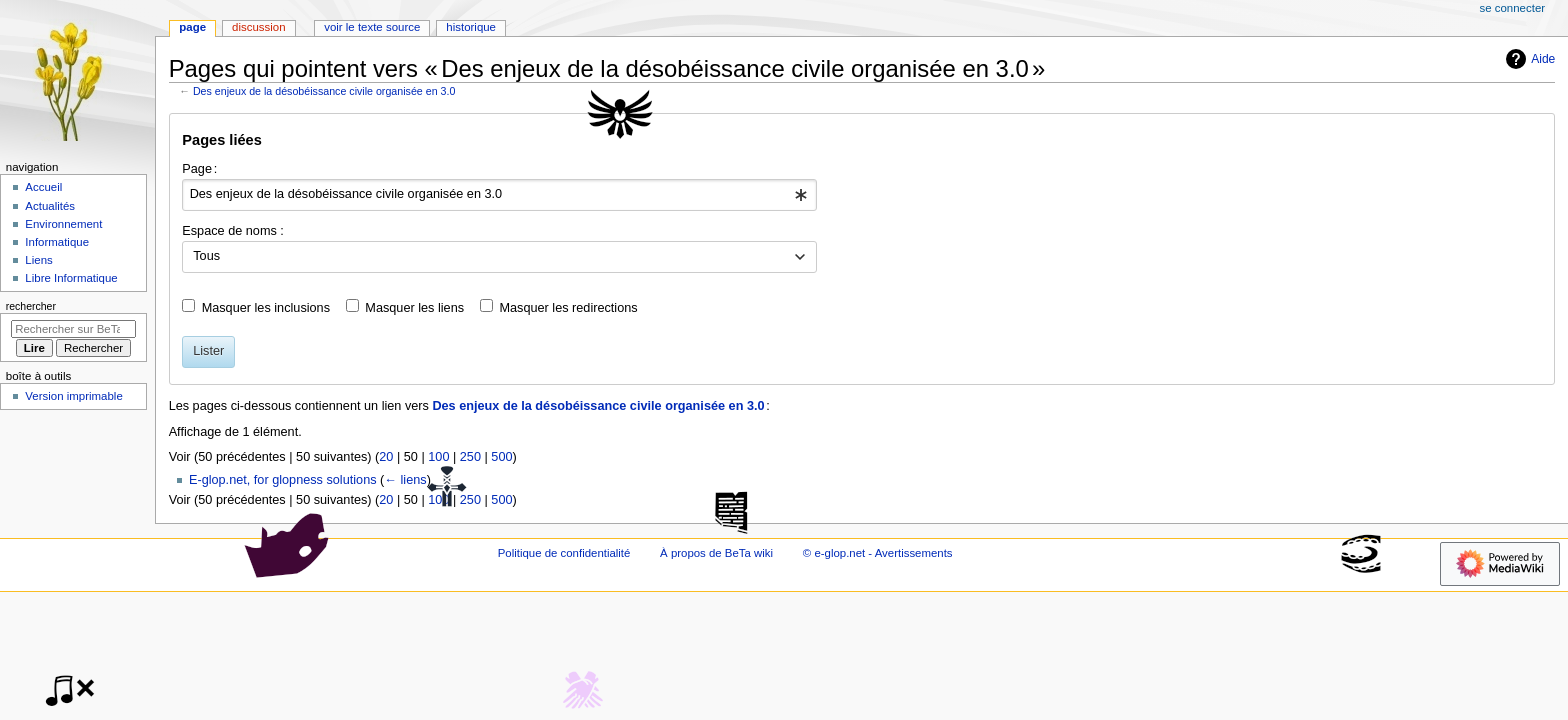 This screenshot has width=1568, height=720. Describe the element at coordinates (286, 545) in the screenshot. I see `select South Africa as your region` at that location.